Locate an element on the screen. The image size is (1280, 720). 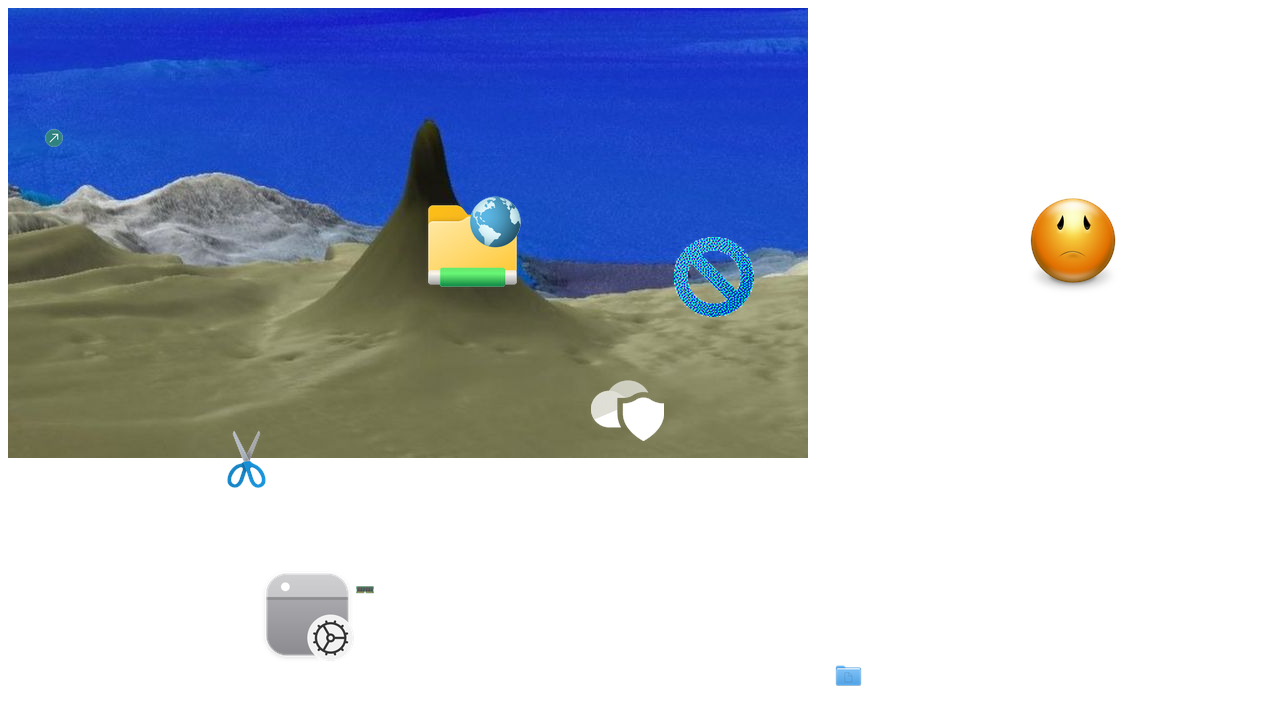
indicates a symbolic link or shortcut to another file is located at coordinates (54, 138).